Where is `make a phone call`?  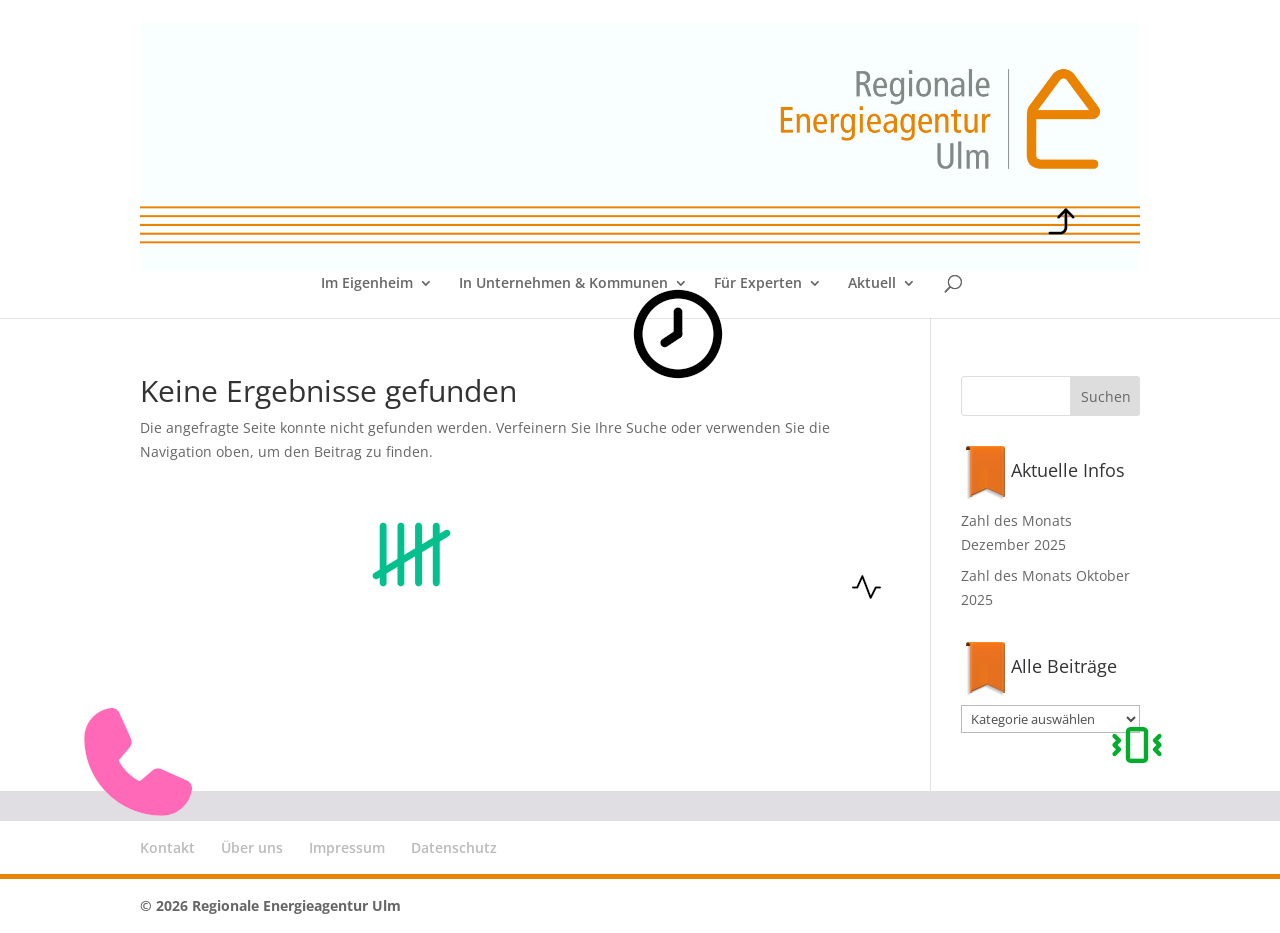 make a phone call is located at coordinates (136, 764).